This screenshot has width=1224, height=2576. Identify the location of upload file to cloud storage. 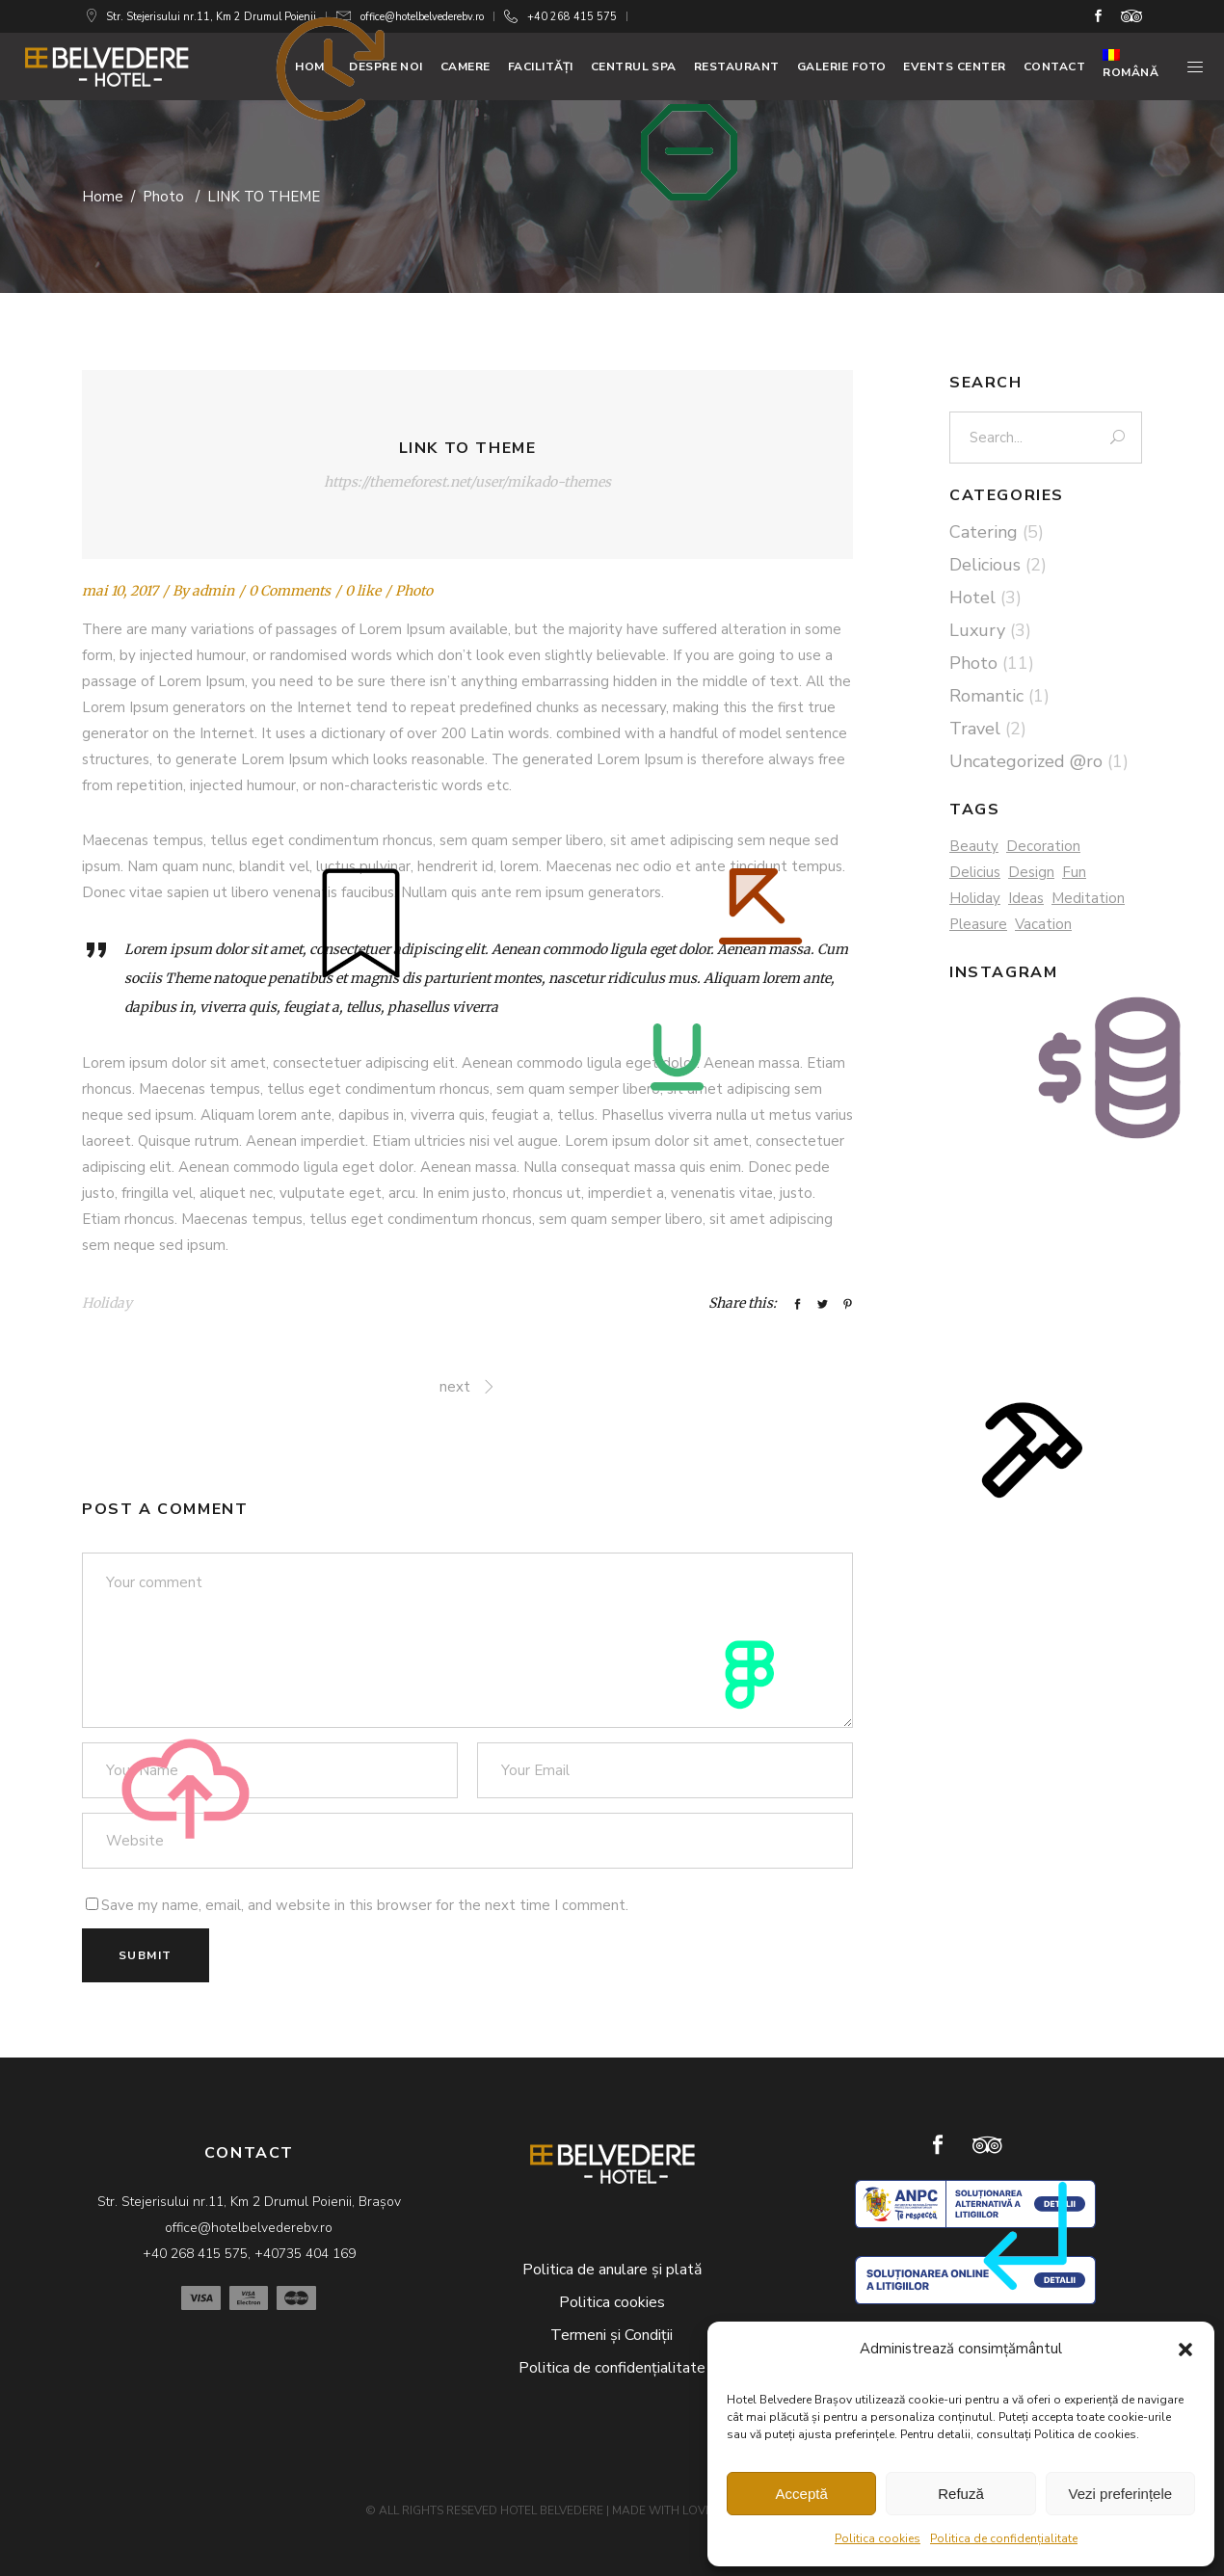
(185, 1784).